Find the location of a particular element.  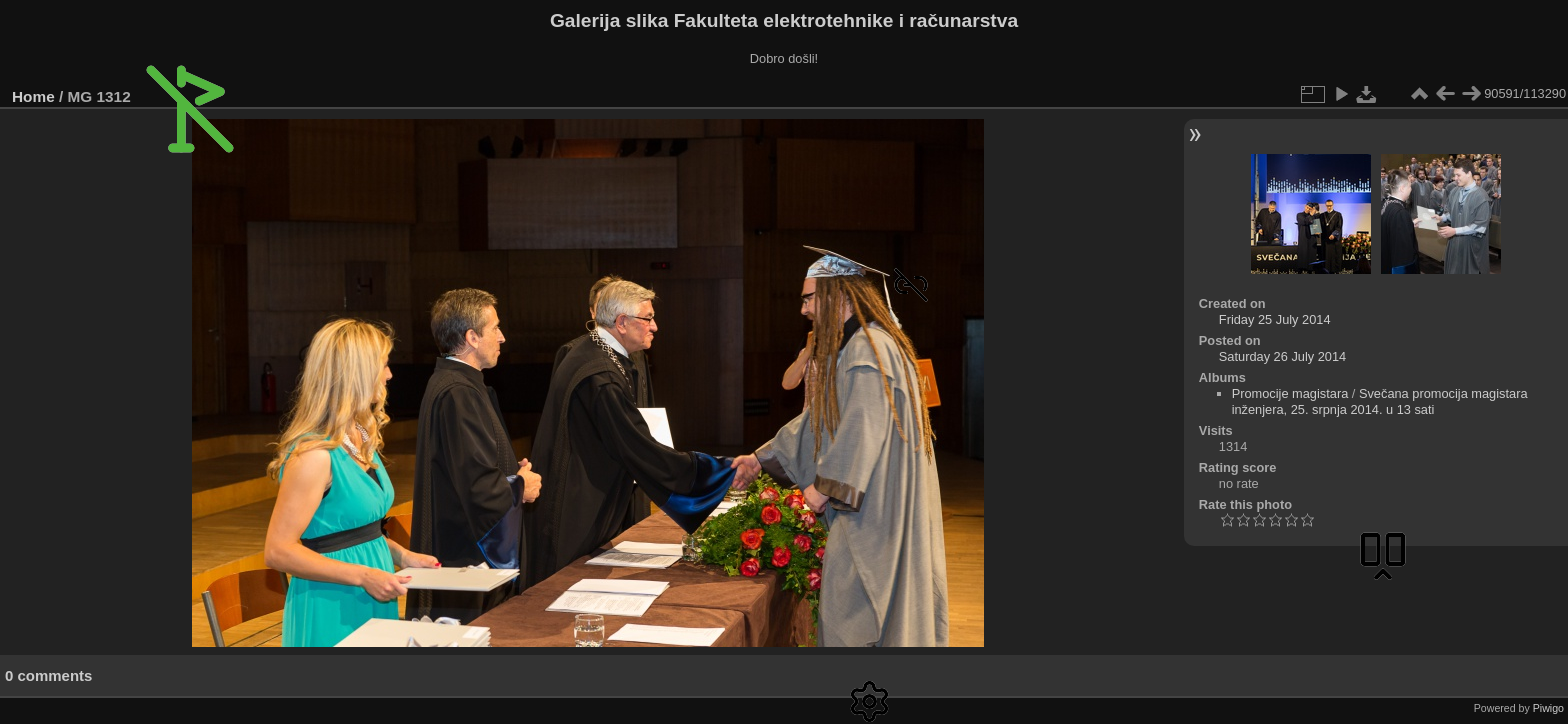

unlink or disconnect items is located at coordinates (911, 285).